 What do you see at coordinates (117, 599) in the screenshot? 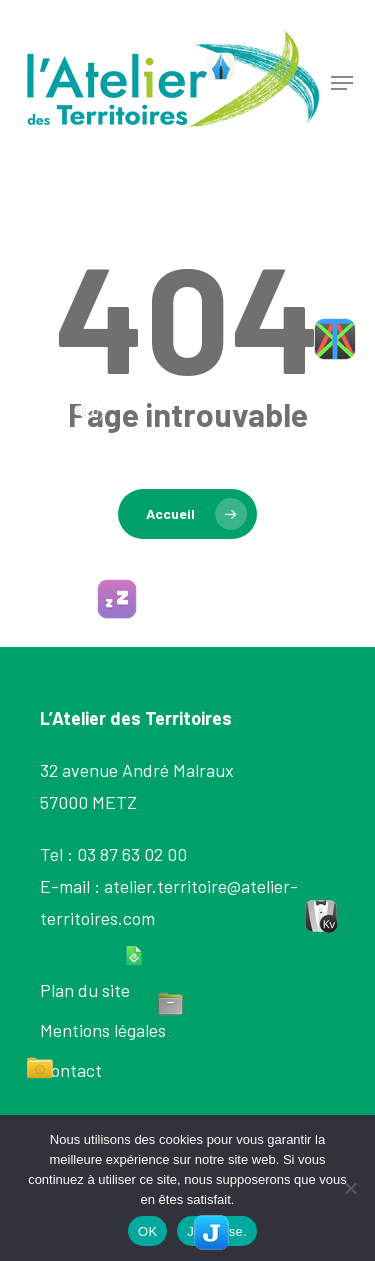
I see `put your mac into hibernate or sleep mode` at bounding box center [117, 599].